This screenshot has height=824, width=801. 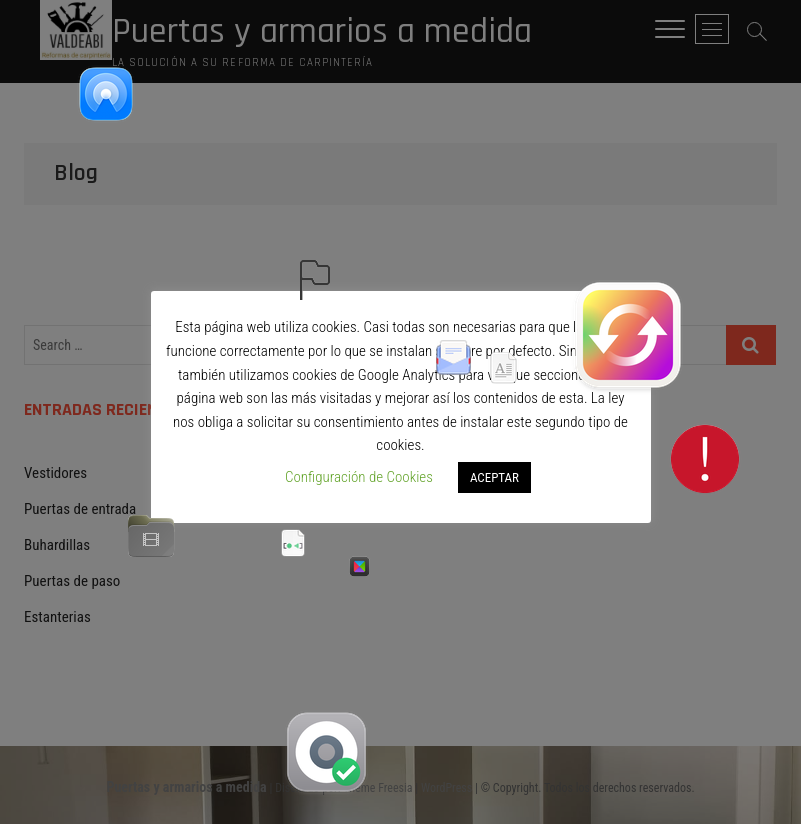 What do you see at coordinates (315, 280) in the screenshot?
I see `access region or language settings` at bounding box center [315, 280].